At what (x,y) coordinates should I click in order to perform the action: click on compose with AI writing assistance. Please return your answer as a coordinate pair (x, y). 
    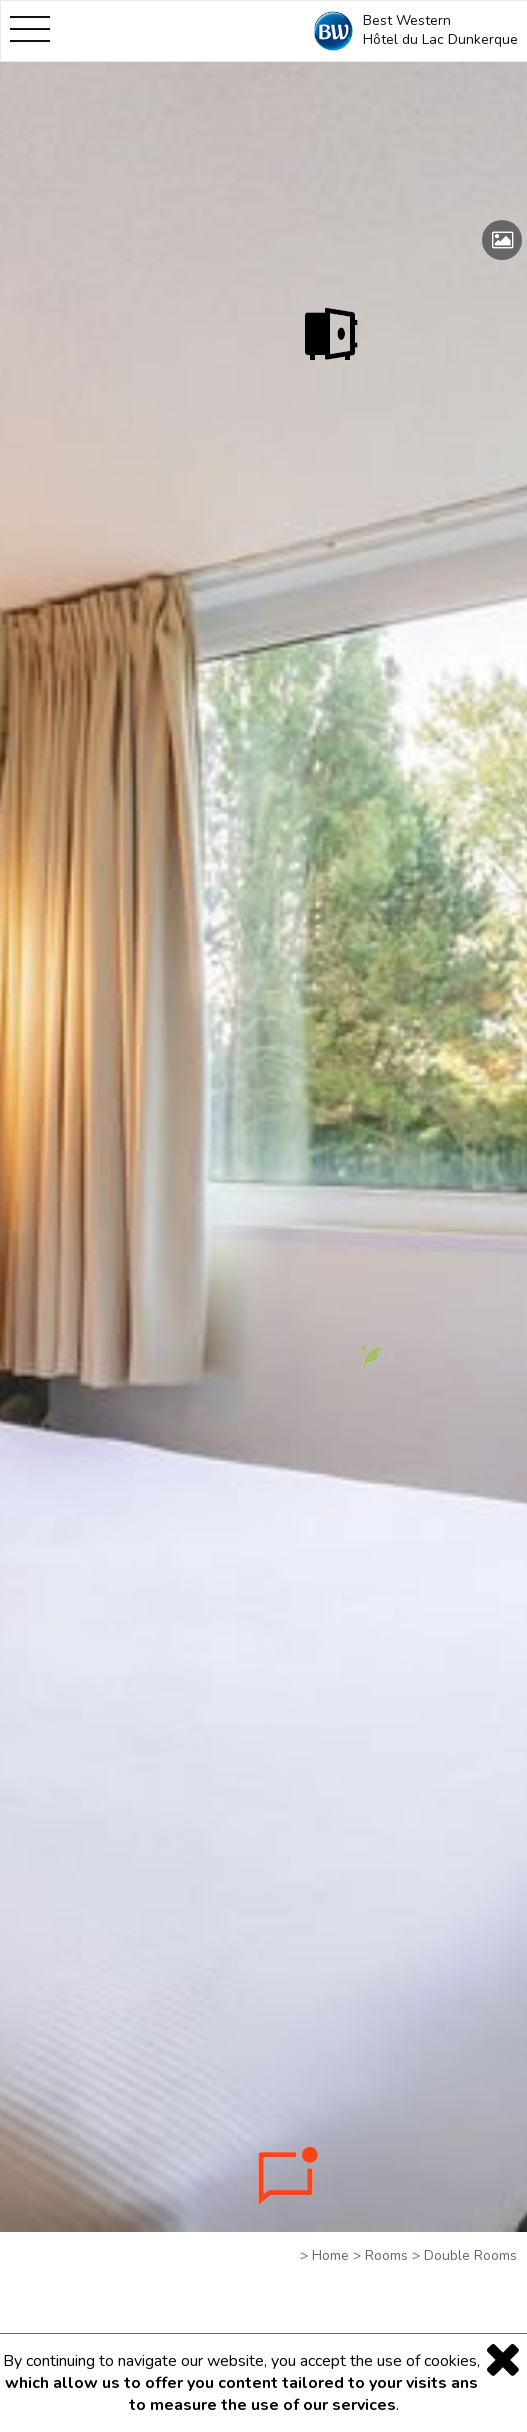
    Looking at the image, I should click on (372, 1357).